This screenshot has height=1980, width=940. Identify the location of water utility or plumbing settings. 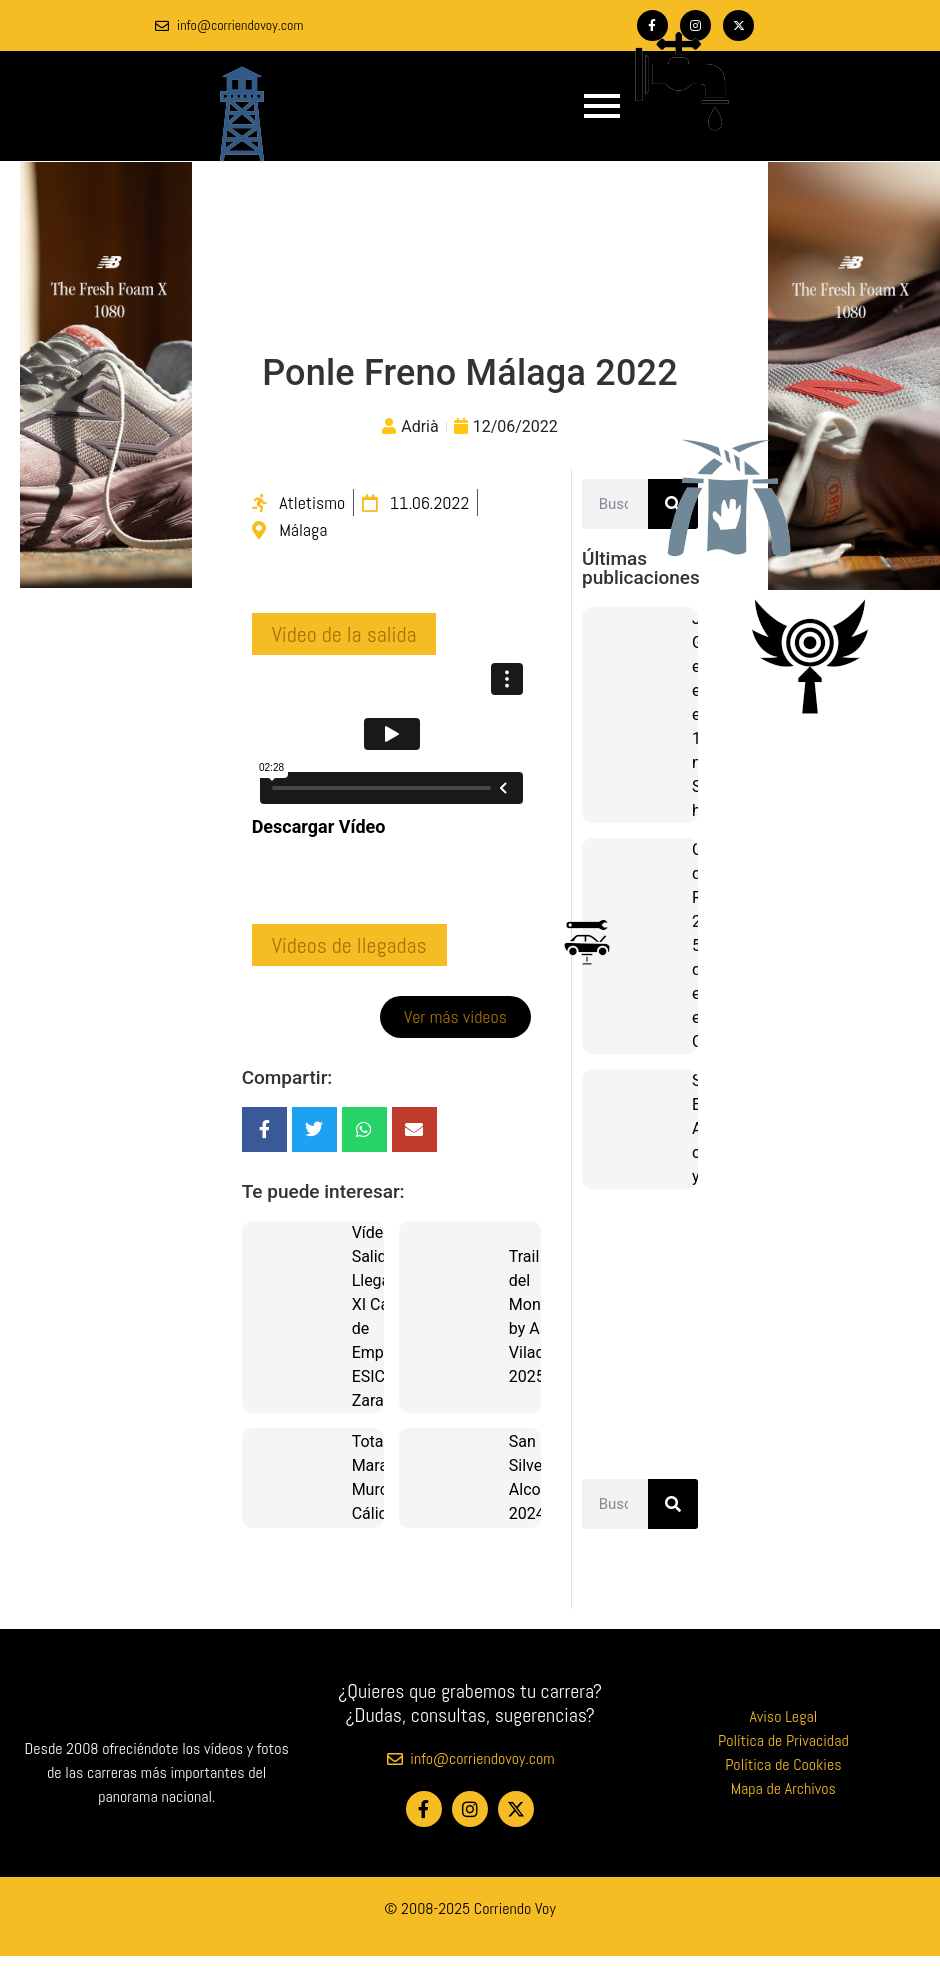
(682, 81).